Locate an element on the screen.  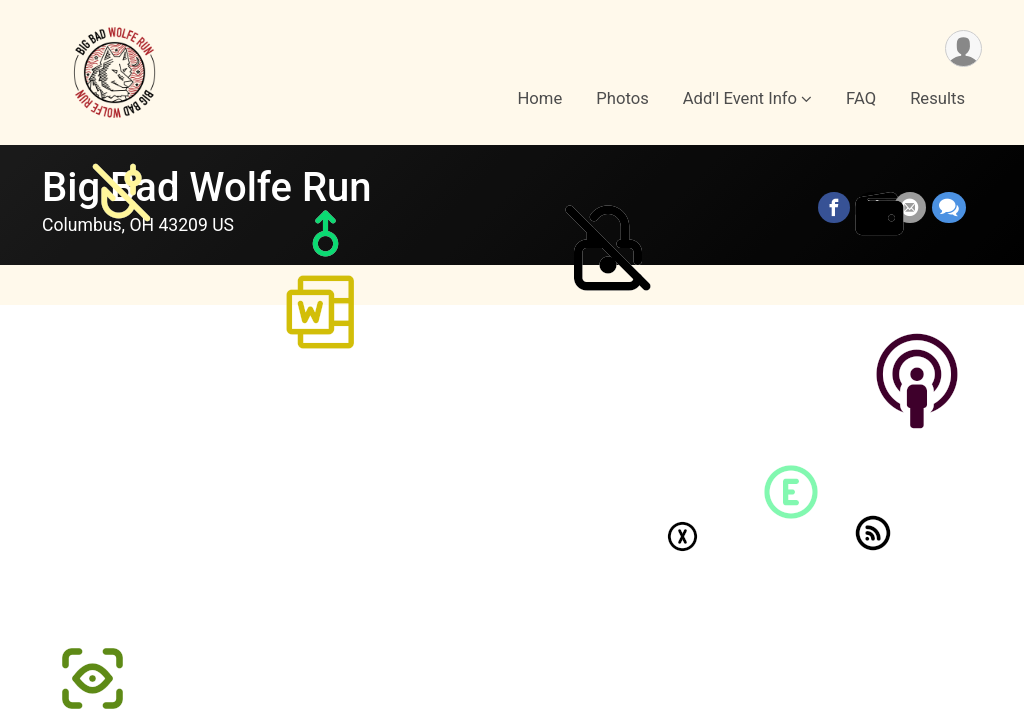
swipe up to continue or dismiss is located at coordinates (325, 233).